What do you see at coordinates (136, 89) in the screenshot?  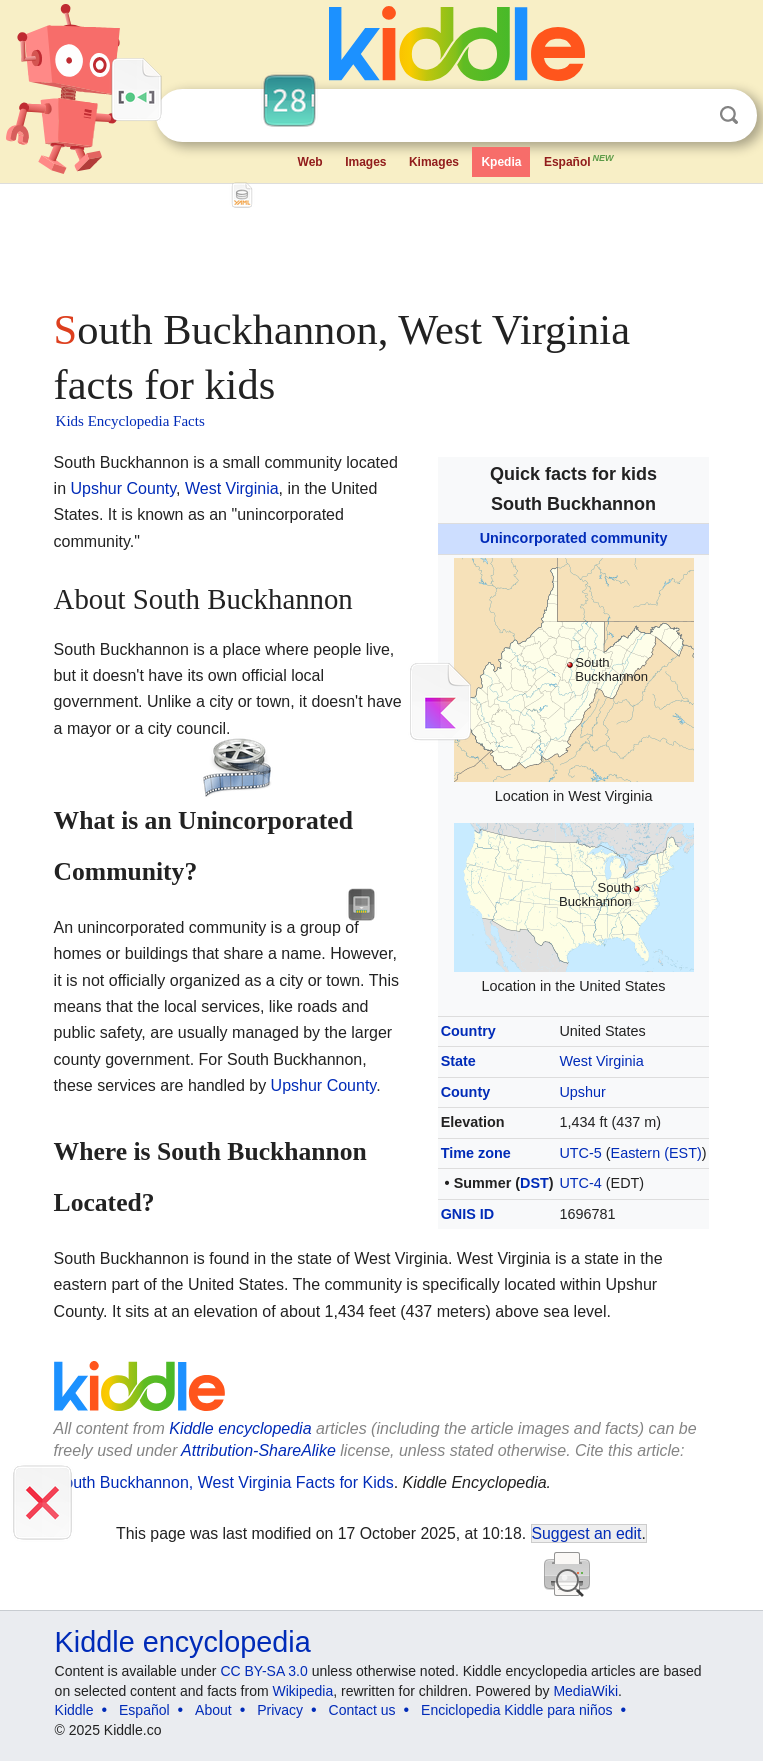 I see `a systemd unit configuration file` at bounding box center [136, 89].